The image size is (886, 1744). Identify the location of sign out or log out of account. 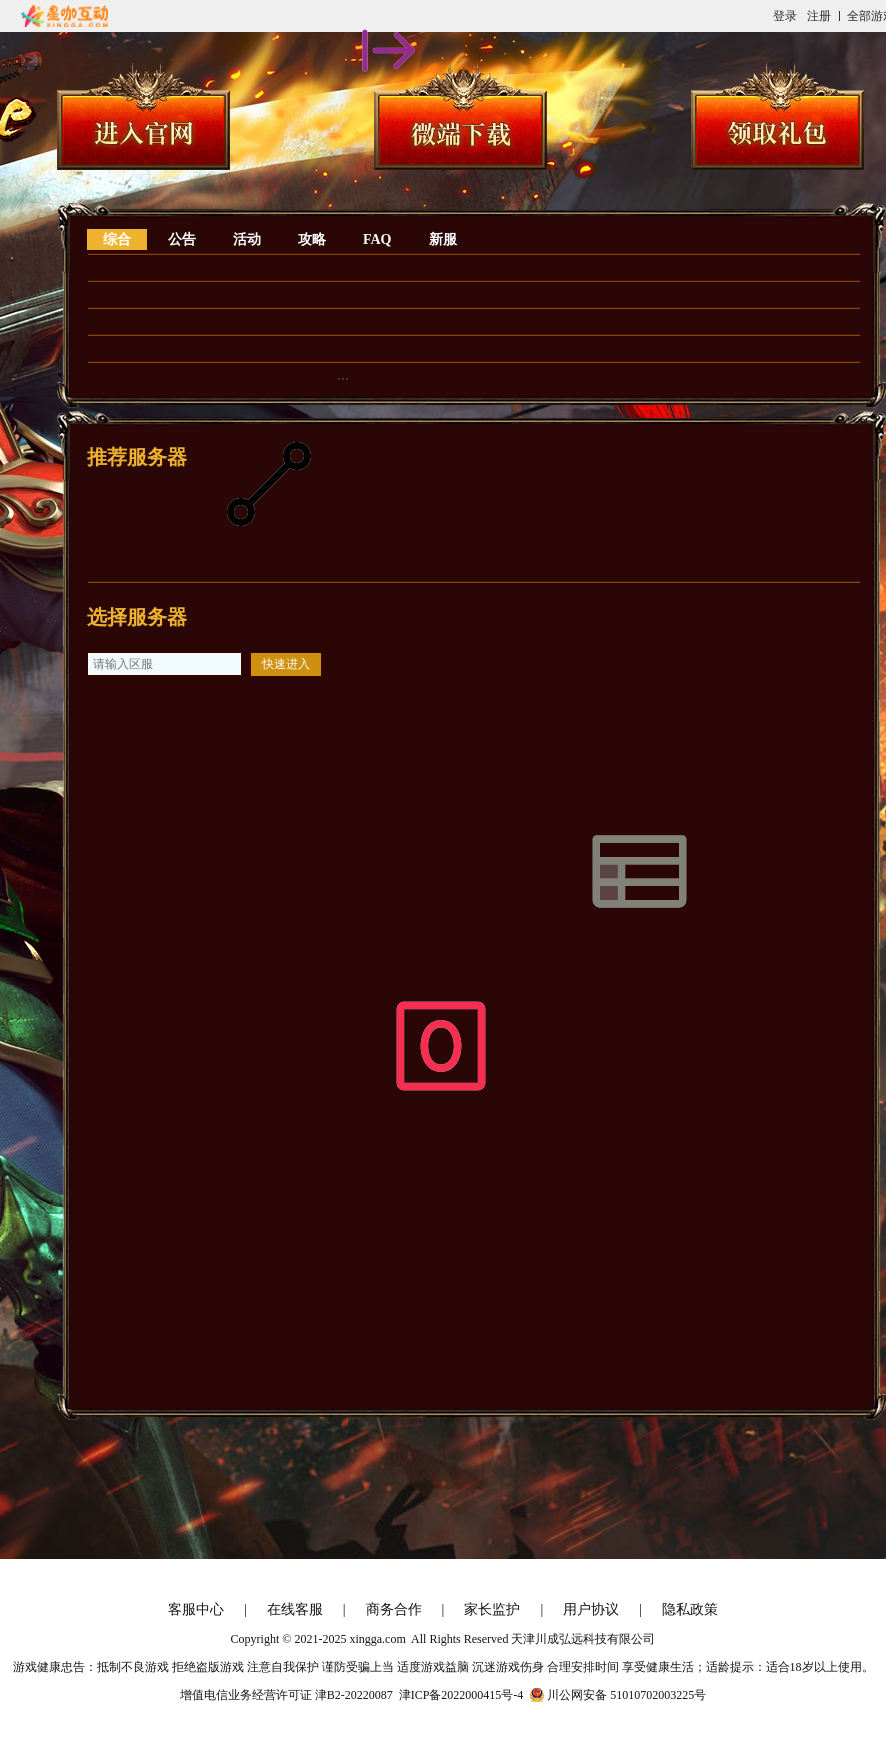
(388, 50).